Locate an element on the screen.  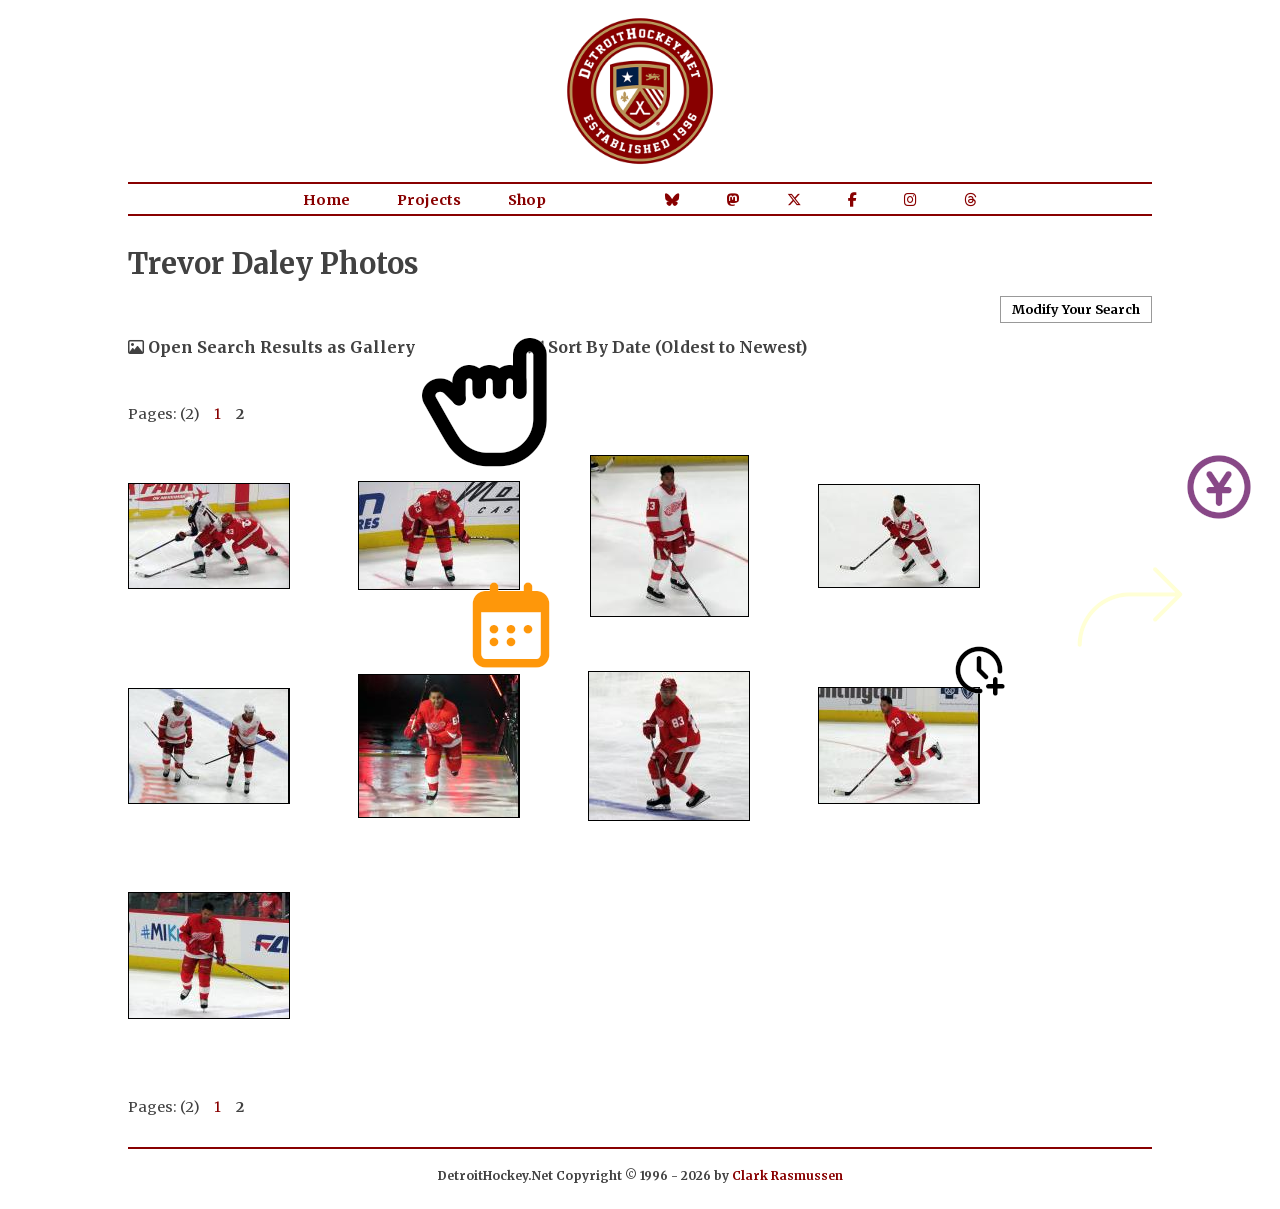
view weekly calendar is located at coordinates (511, 625).